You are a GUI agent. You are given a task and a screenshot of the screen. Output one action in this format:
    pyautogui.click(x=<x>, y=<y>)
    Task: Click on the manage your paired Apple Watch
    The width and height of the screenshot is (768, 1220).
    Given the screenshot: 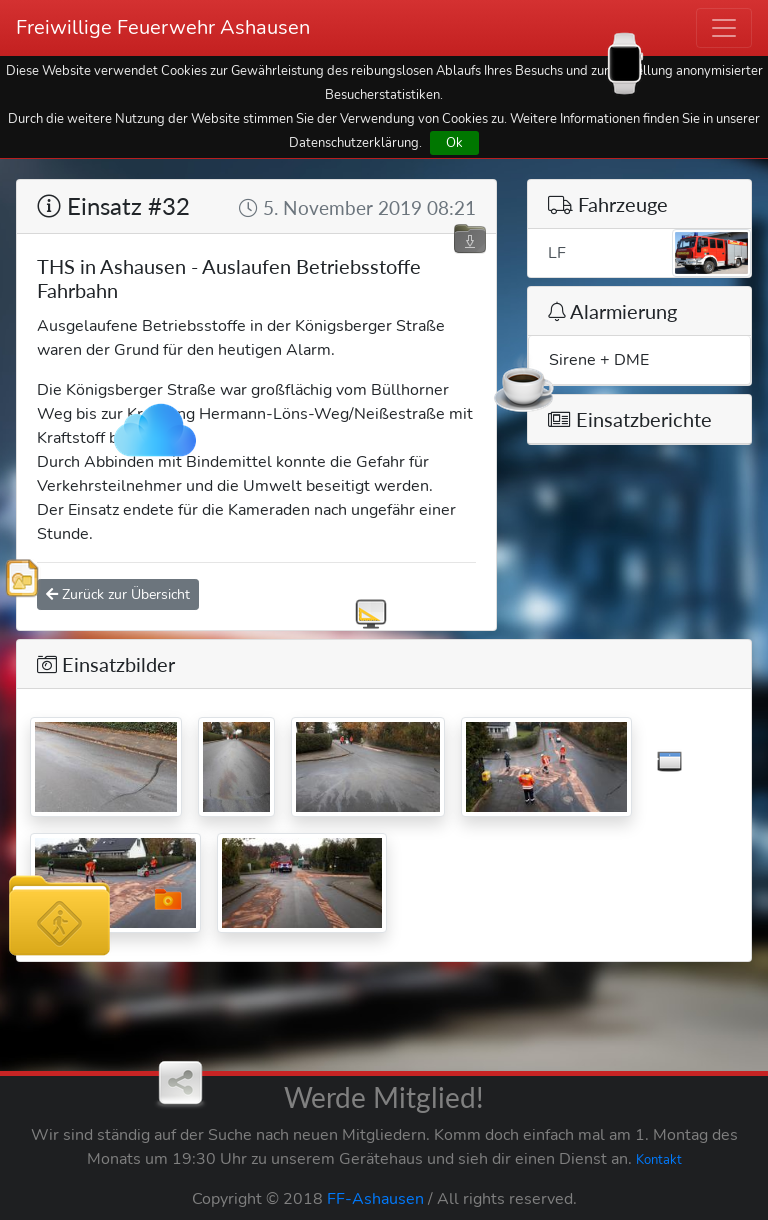 What is the action you would take?
    pyautogui.click(x=624, y=63)
    